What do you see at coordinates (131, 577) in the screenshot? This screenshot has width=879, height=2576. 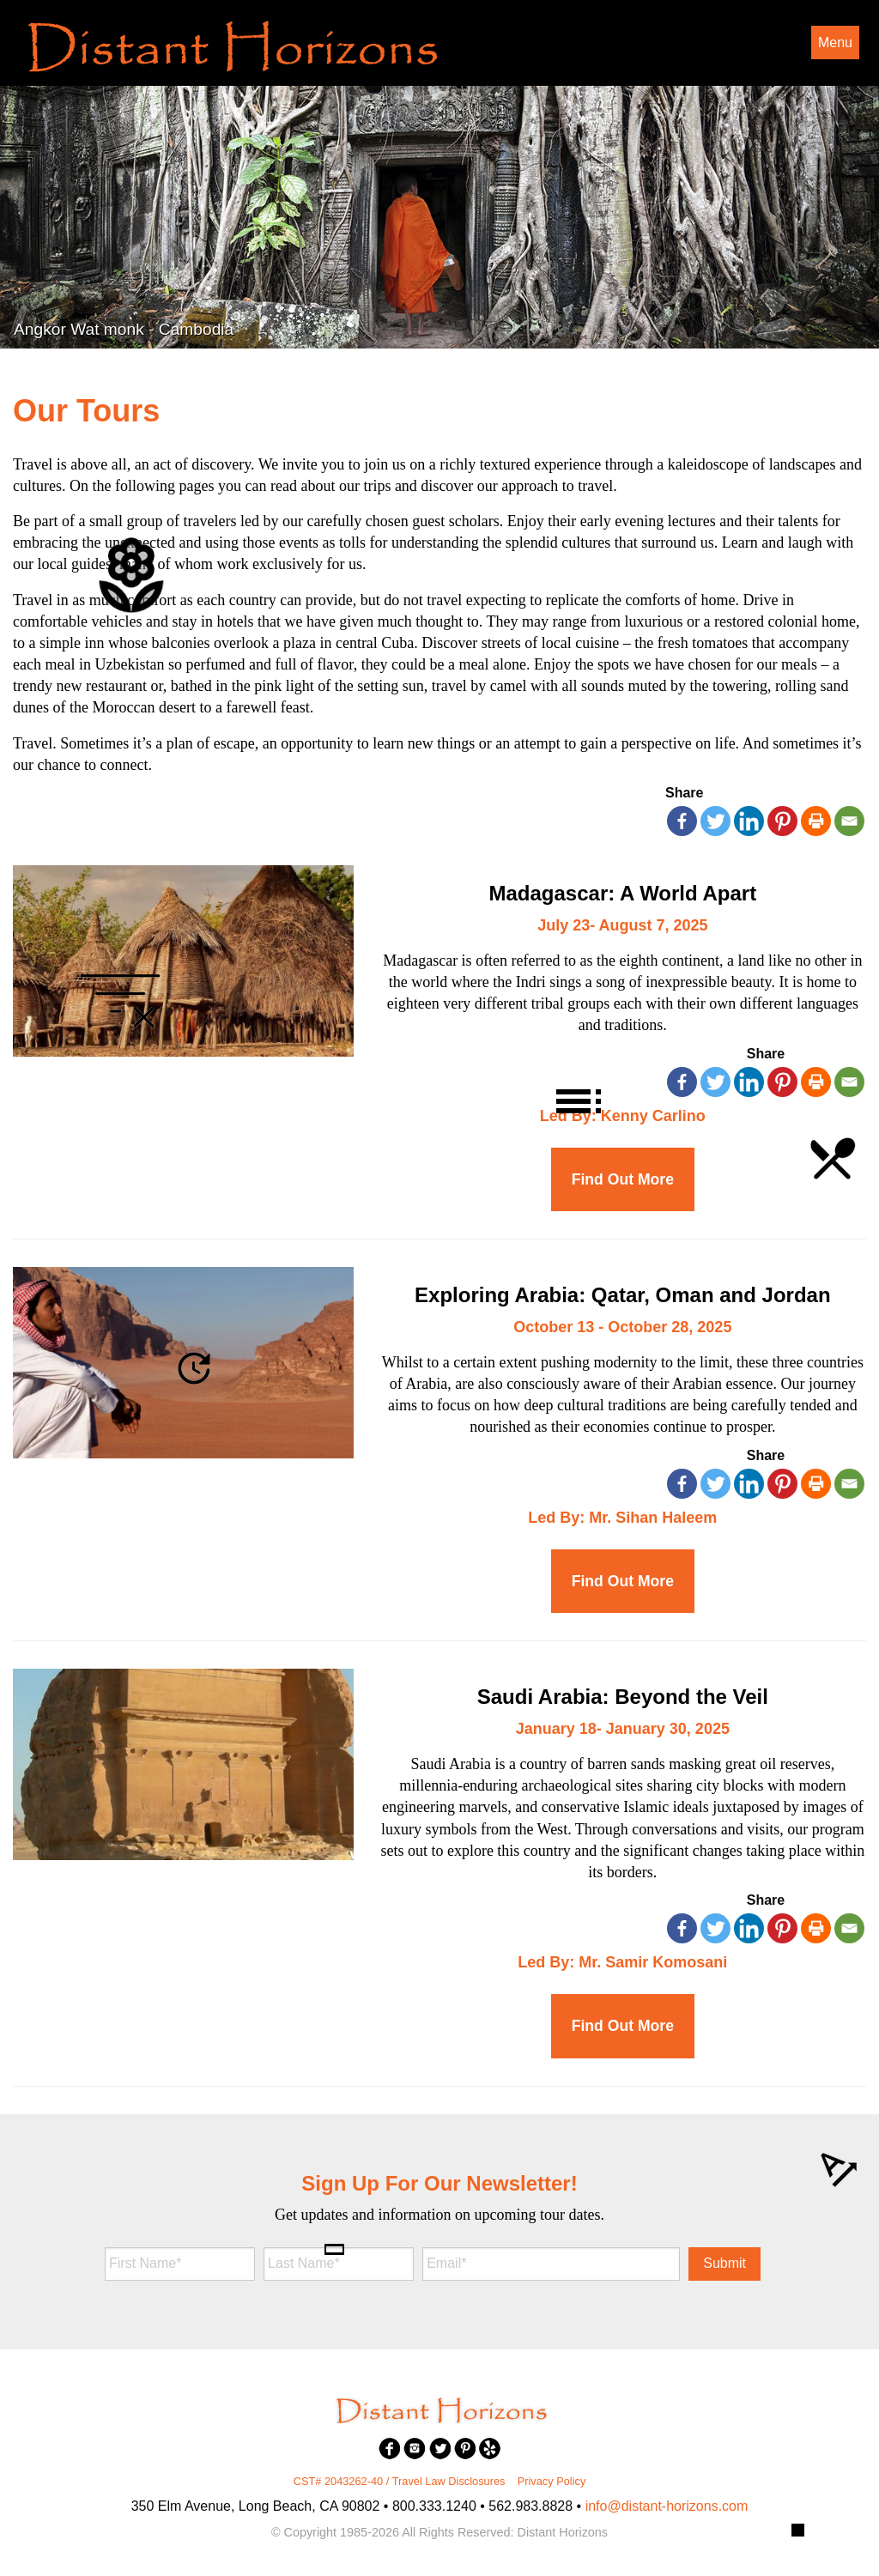 I see `find nearby florists or flower shops` at bounding box center [131, 577].